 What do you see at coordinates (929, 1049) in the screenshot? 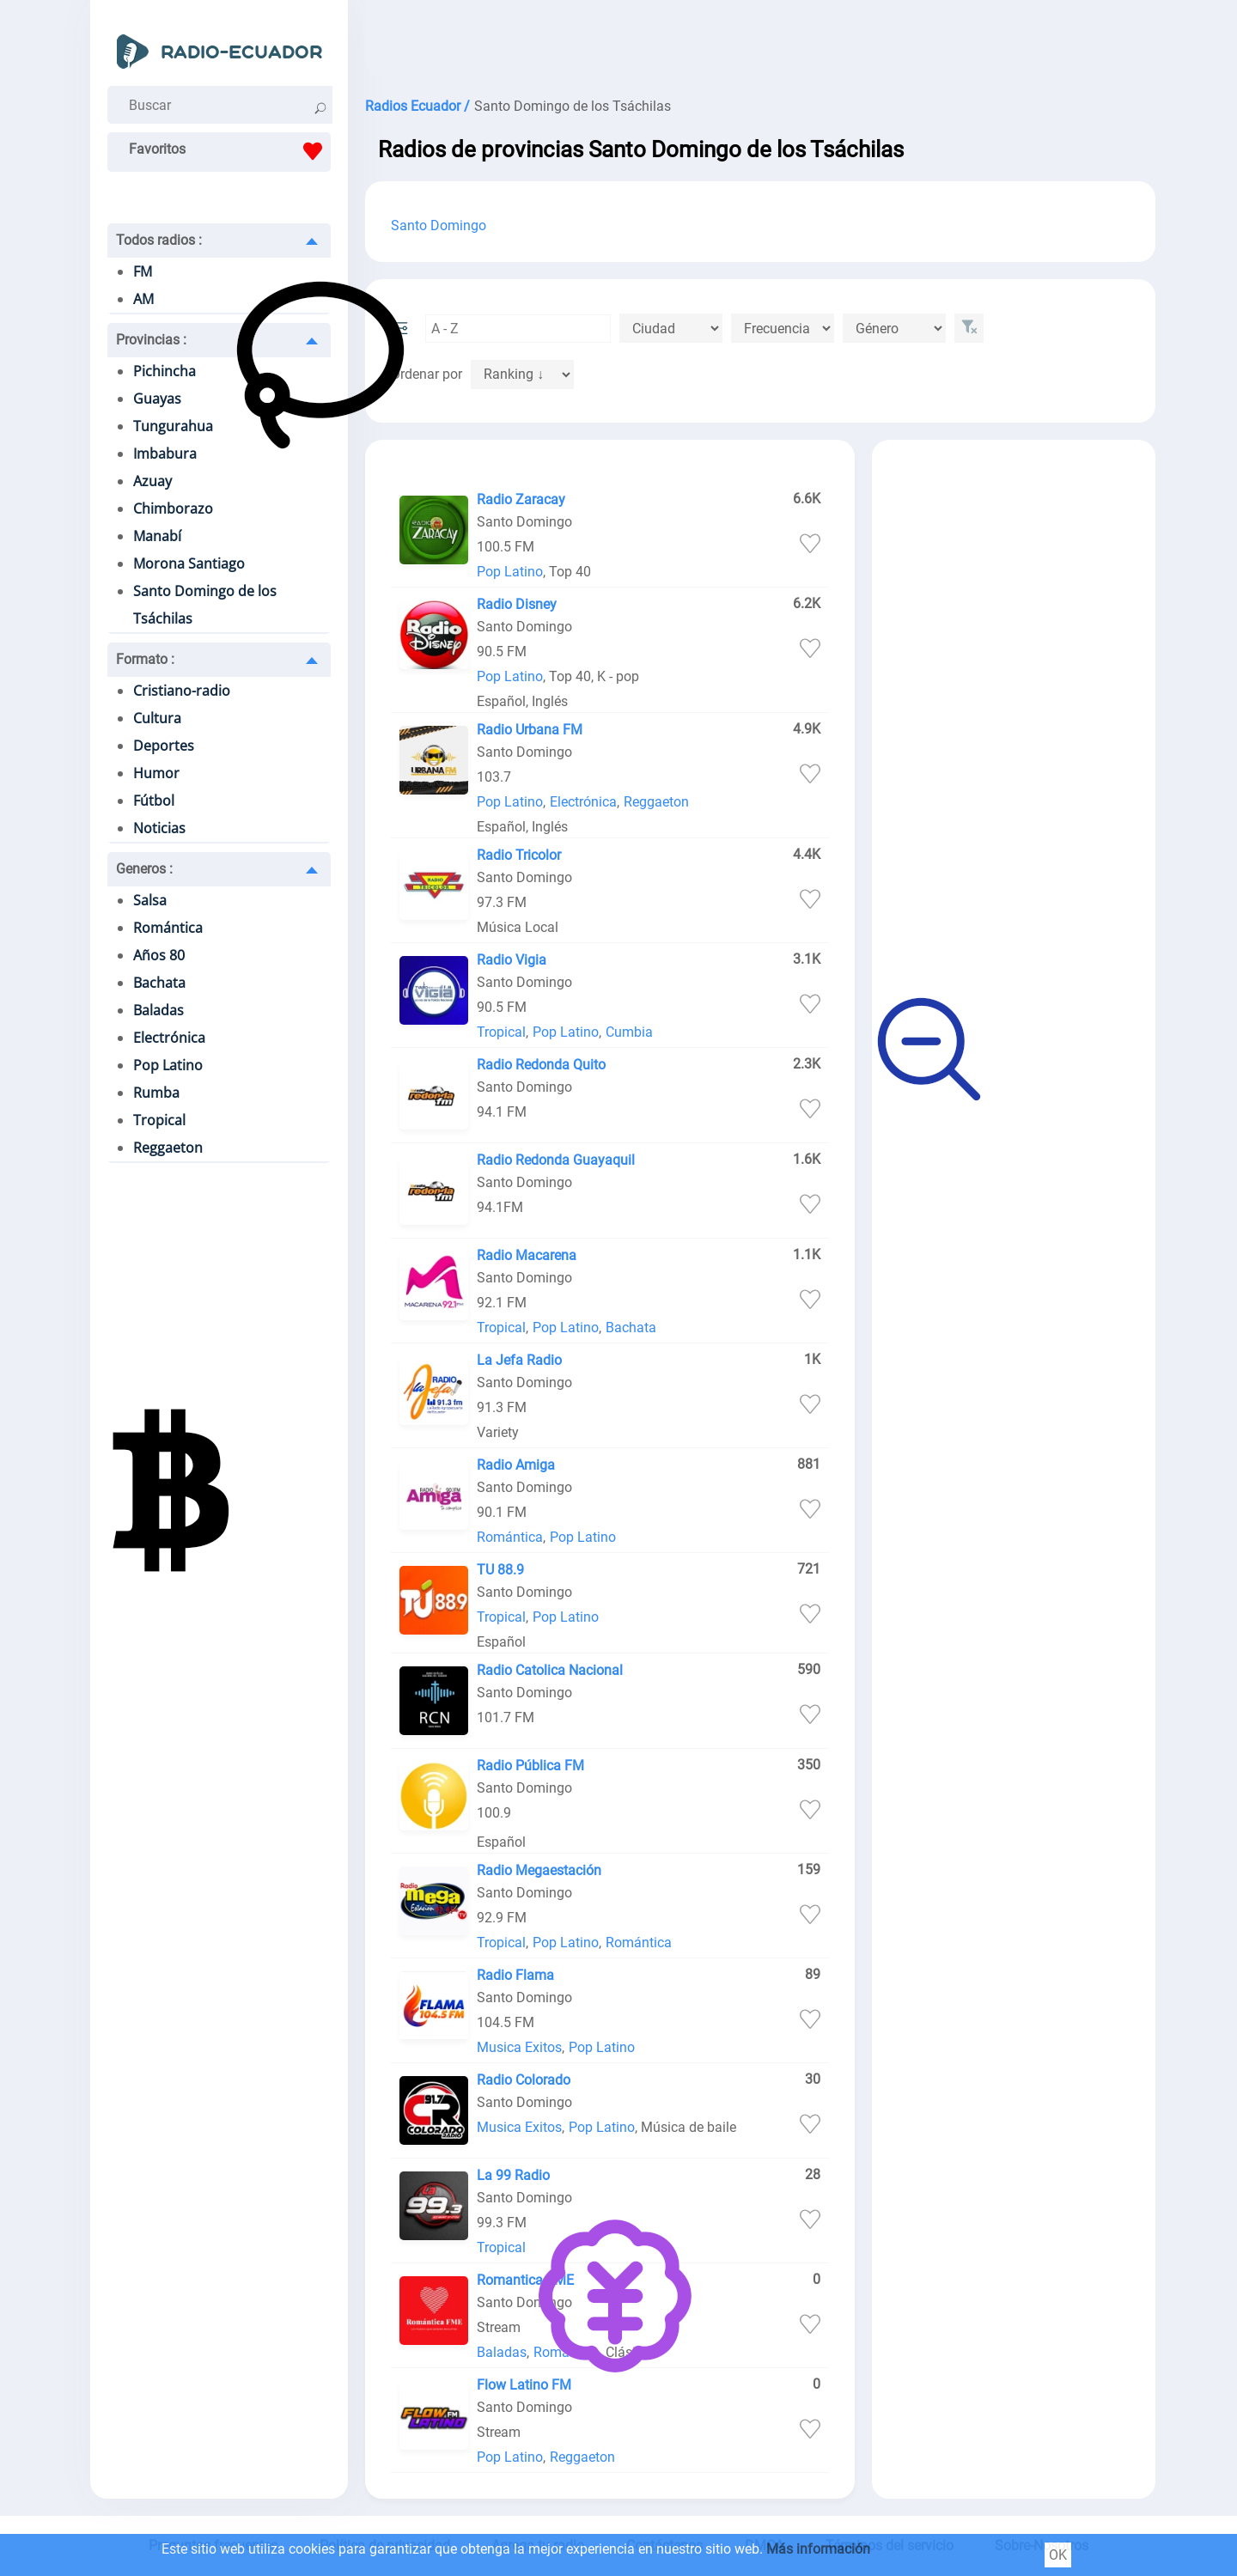
I see `zoom out of the current view` at bounding box center [929, 1049].